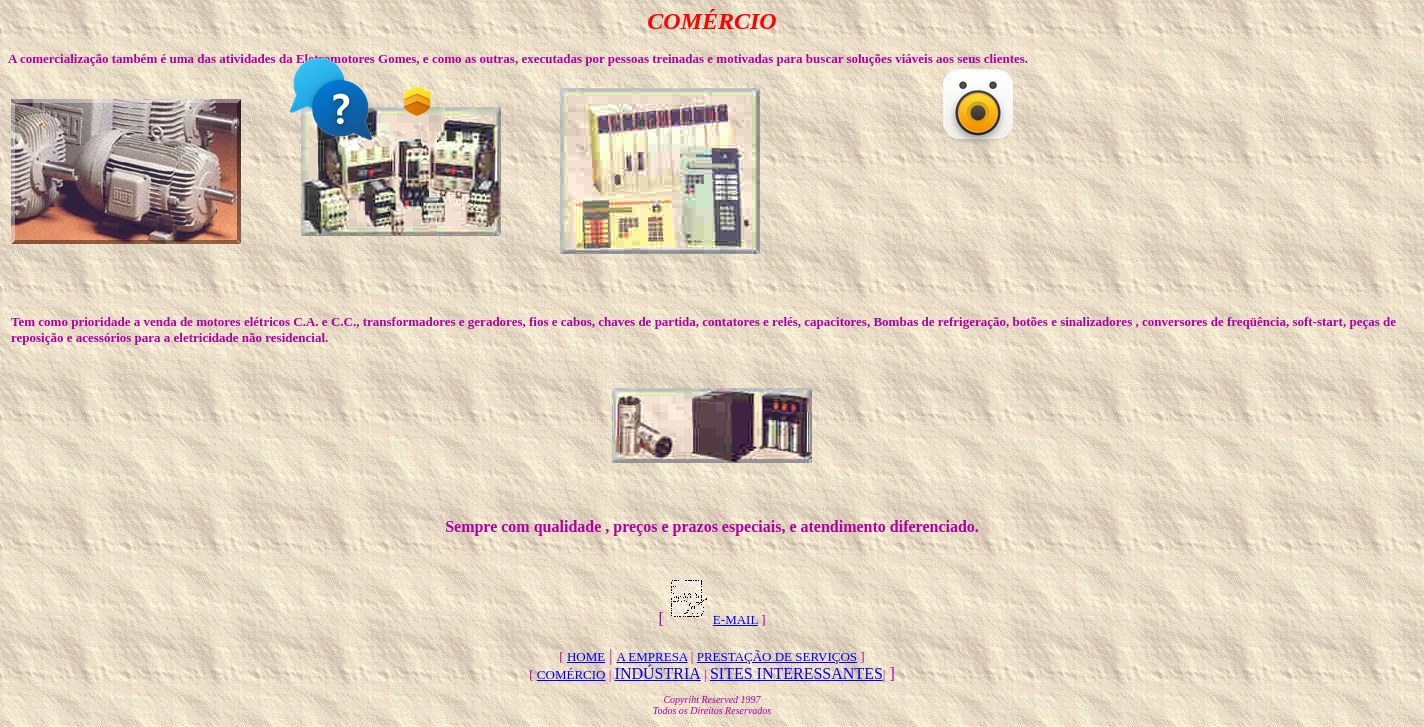  Describe the element at coordinates (417, 101) in the screenshot. I see `open windows security or protection settings` at that location.